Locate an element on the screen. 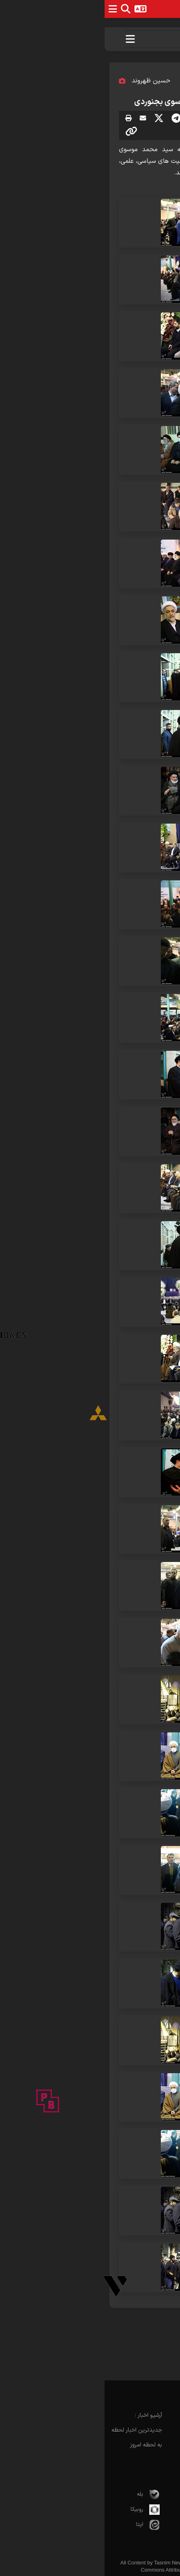  vultr cloud hosting logo is located at coordinates (115, 2286).